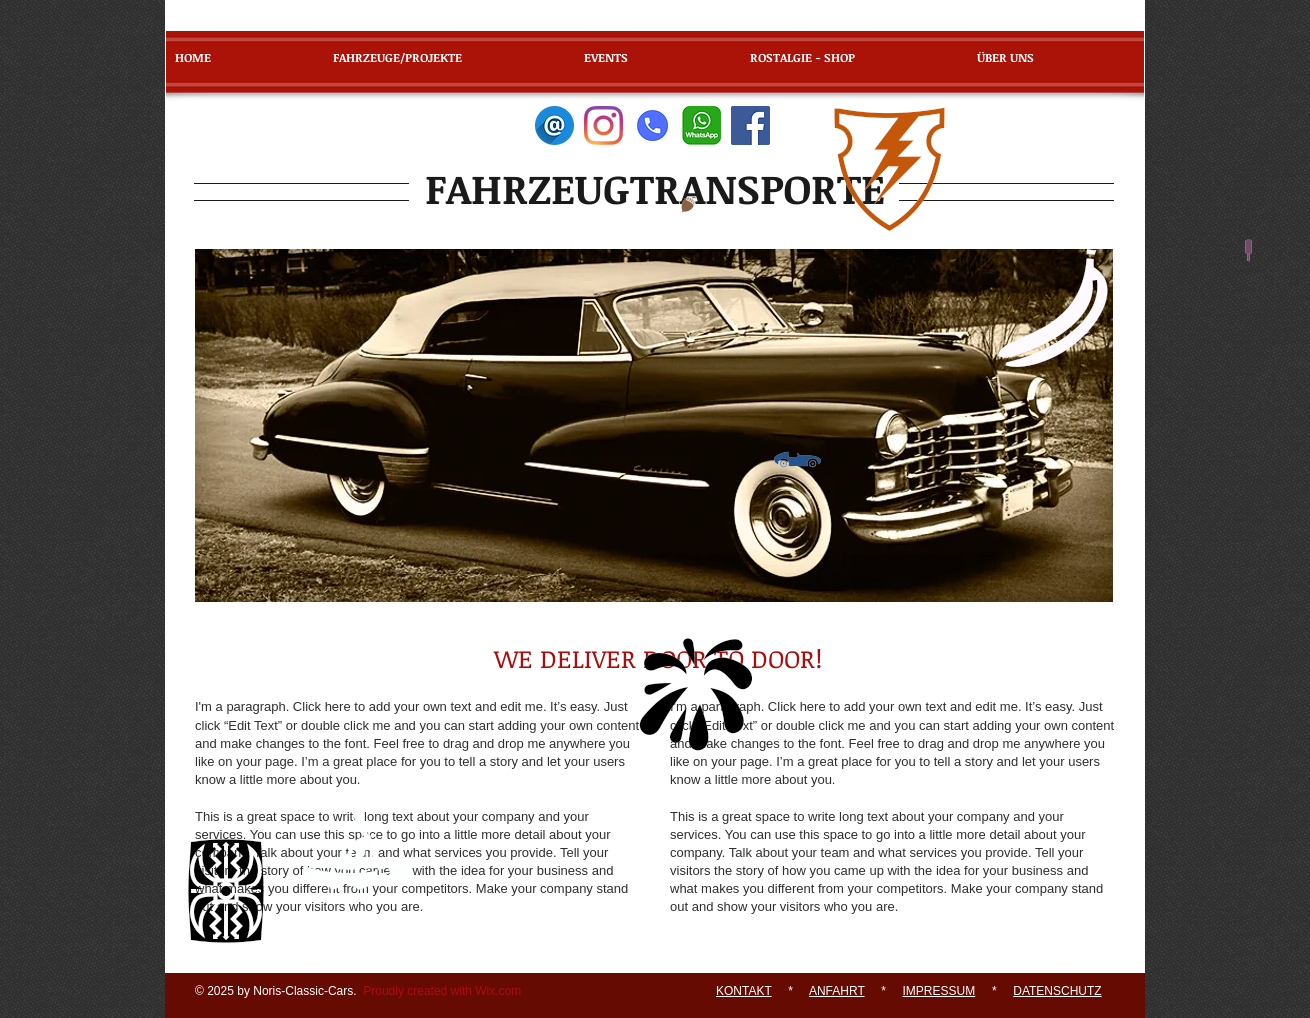 The image size is (1310, 1018). Describe the element at coordinates (226, 891) in the screenshot. I see `access defense or shield abilities in a game` at that location.